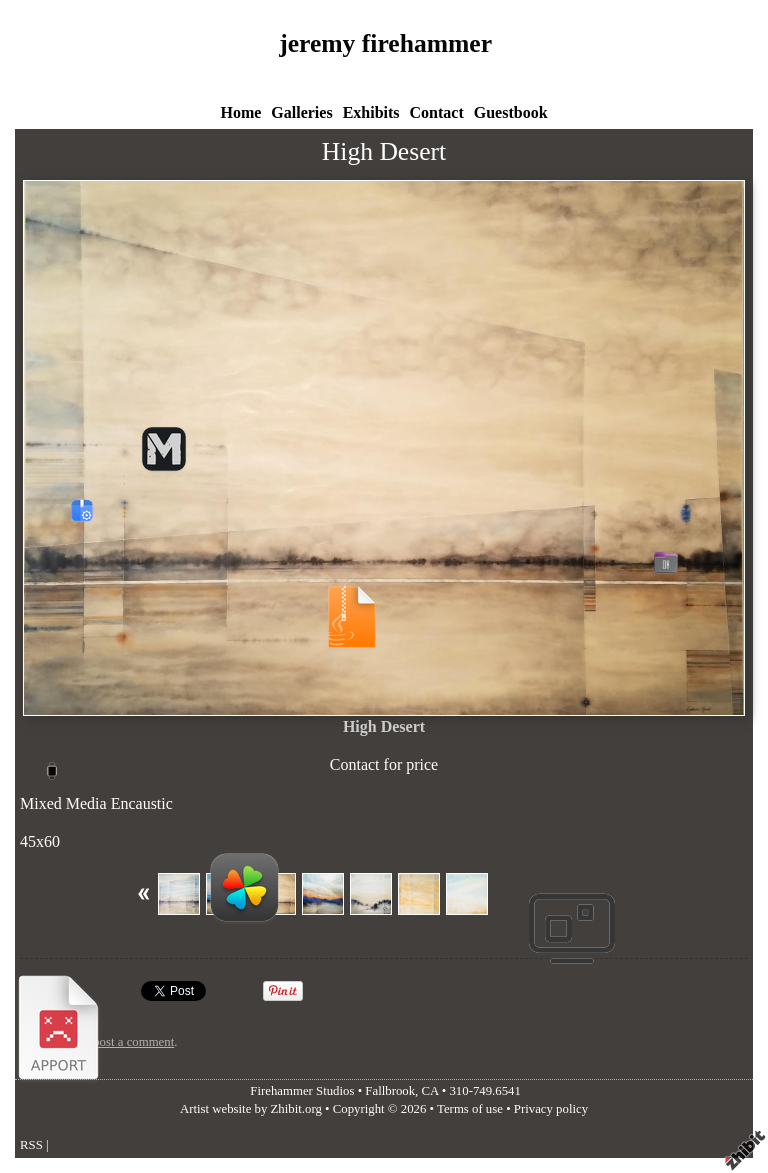 The width and height of the screenshot is (768, 1173). Describe the element at coordinates (82, 511) in the screenshot. I see `manage software sources and repositories` at that location.